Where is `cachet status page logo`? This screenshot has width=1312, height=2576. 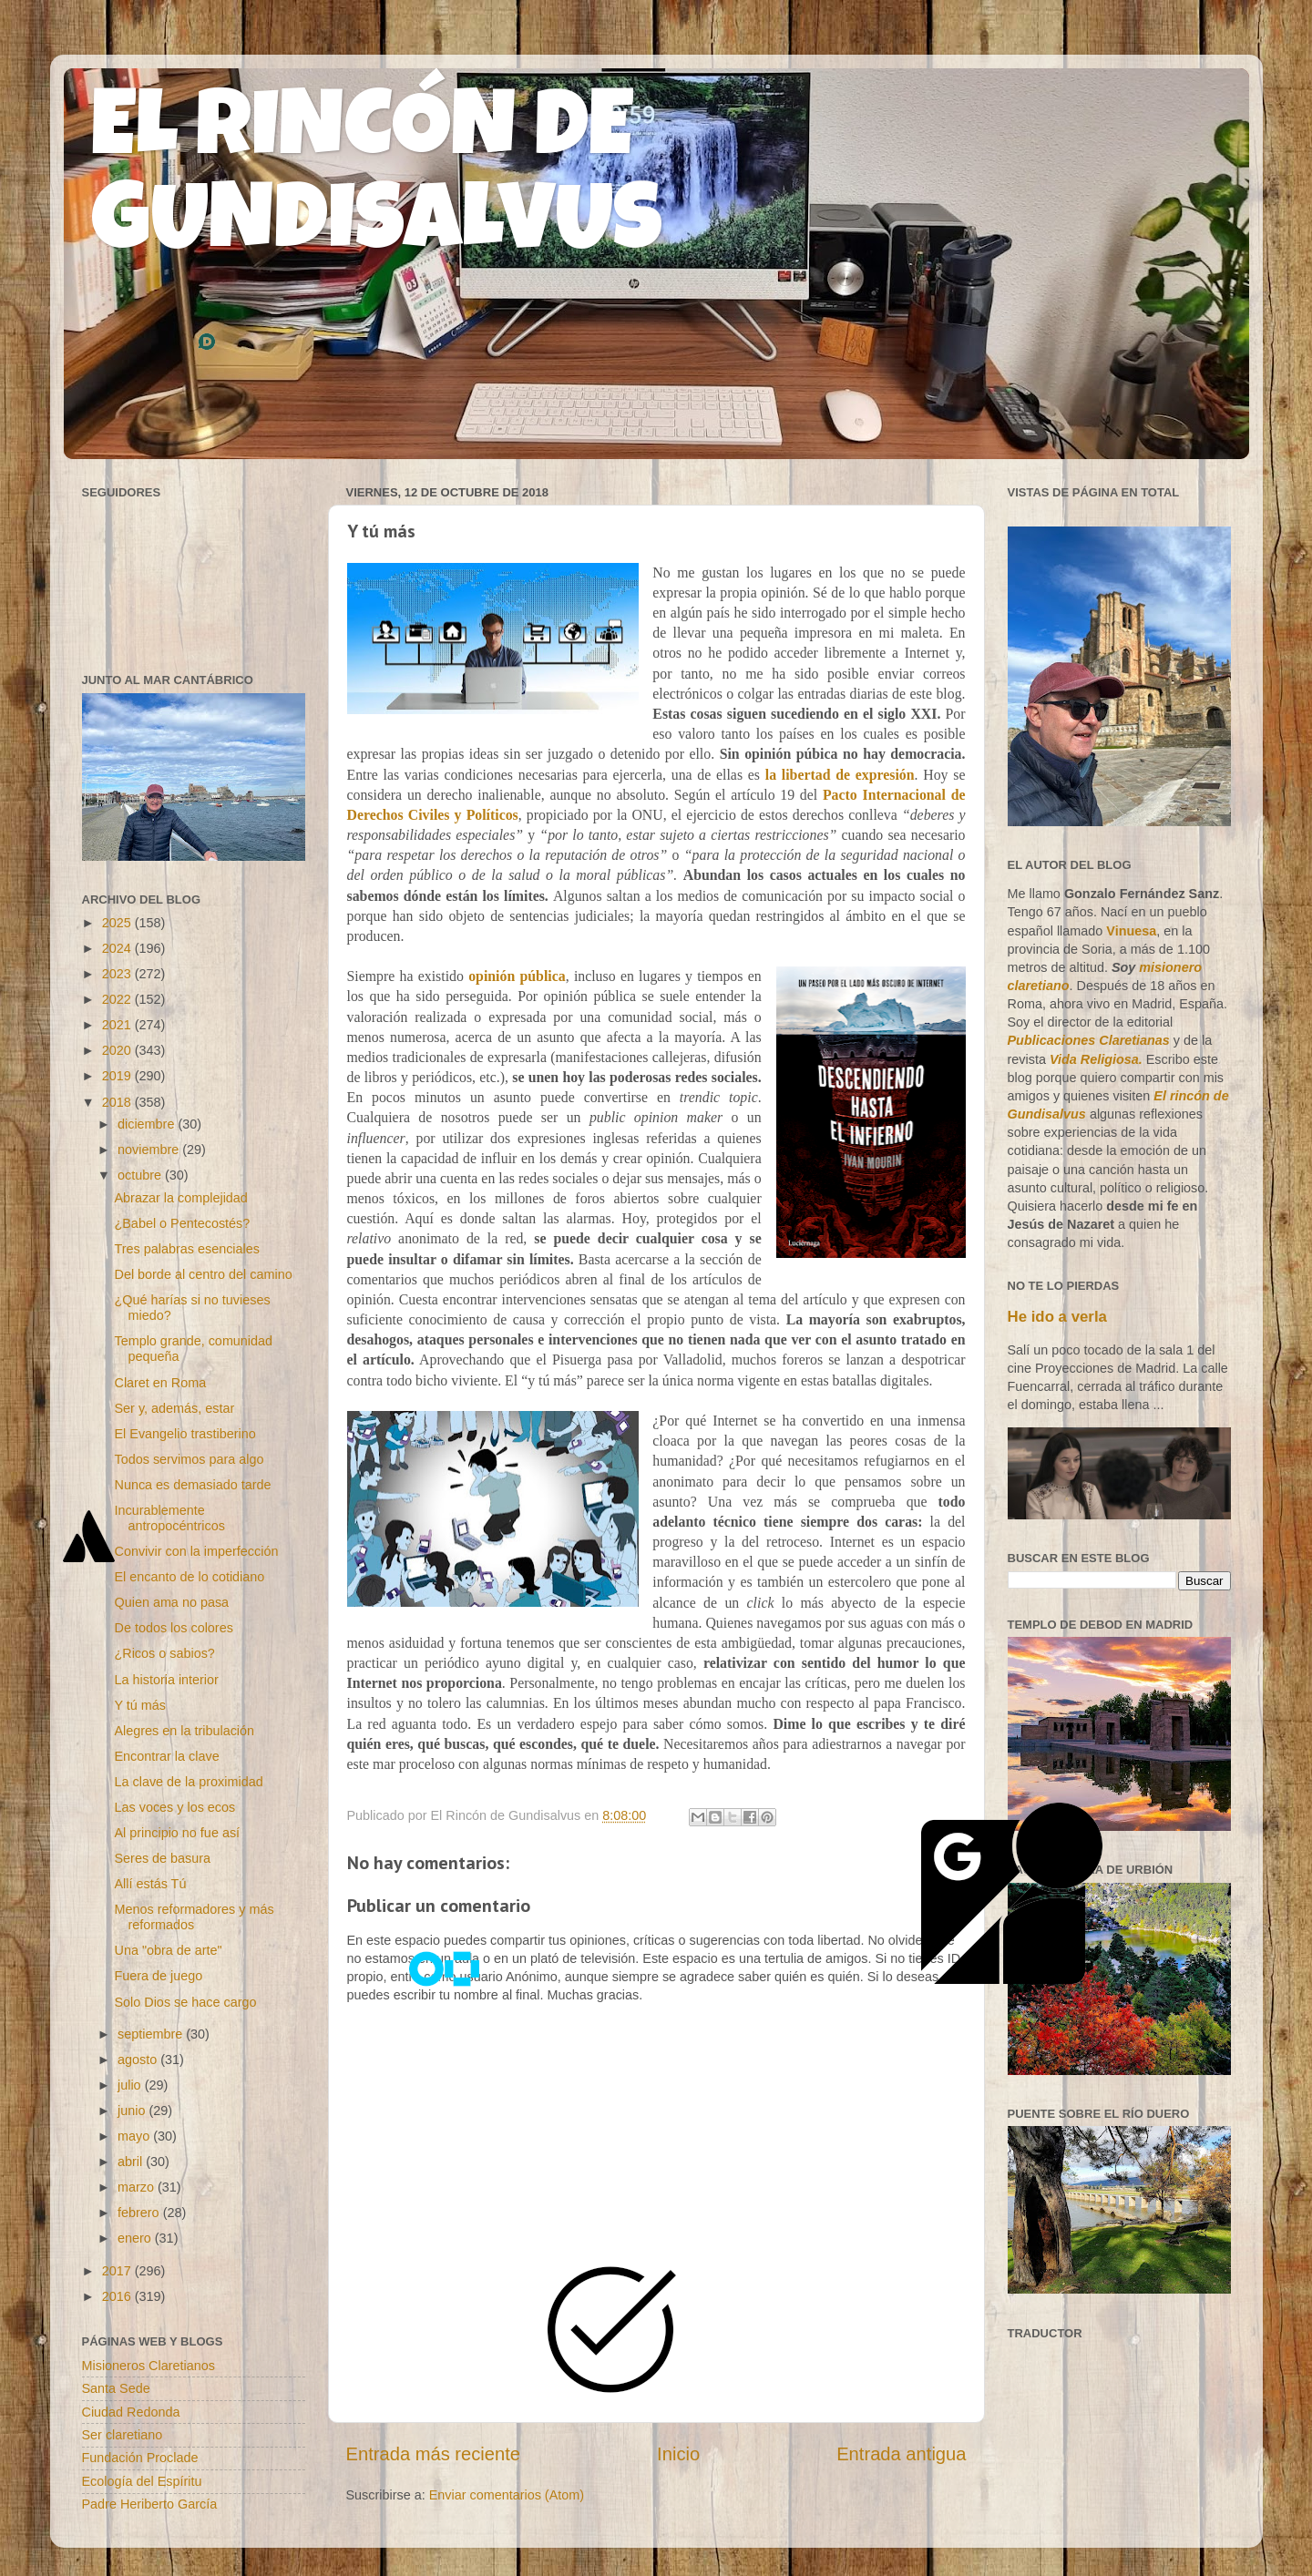
cachet status page logo is located at coordinates (611, 2329).